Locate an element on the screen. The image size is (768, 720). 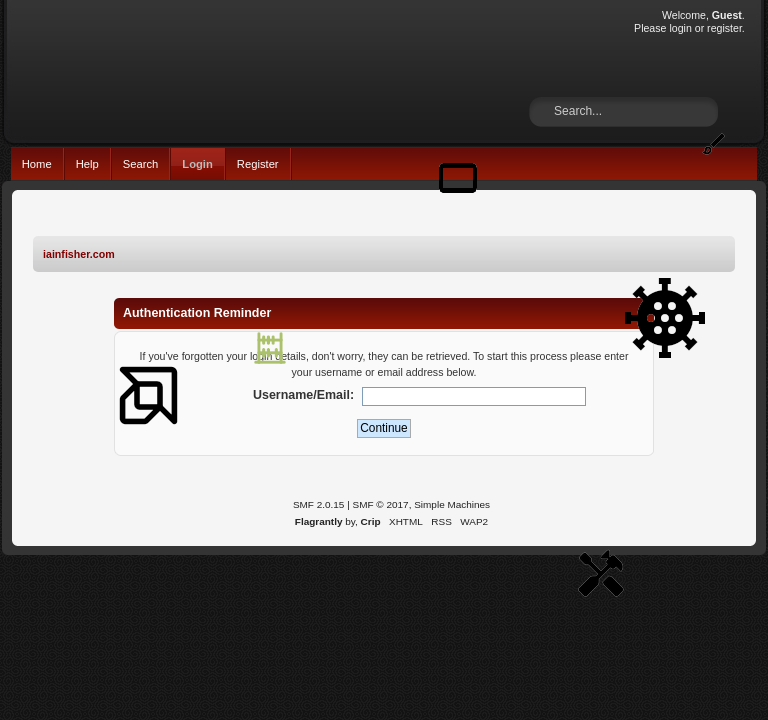
view coronavirus or COVID-19 related information is located at coordinates (665, 318).